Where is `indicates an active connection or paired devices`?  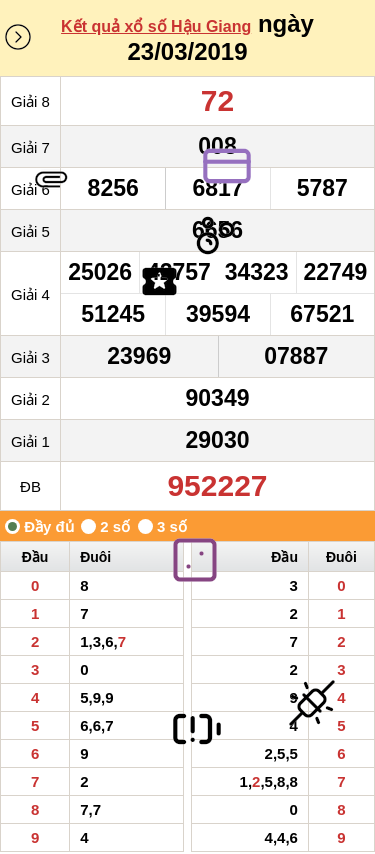
indicates an active connection or paired devices is located at coordinates (312, 703).